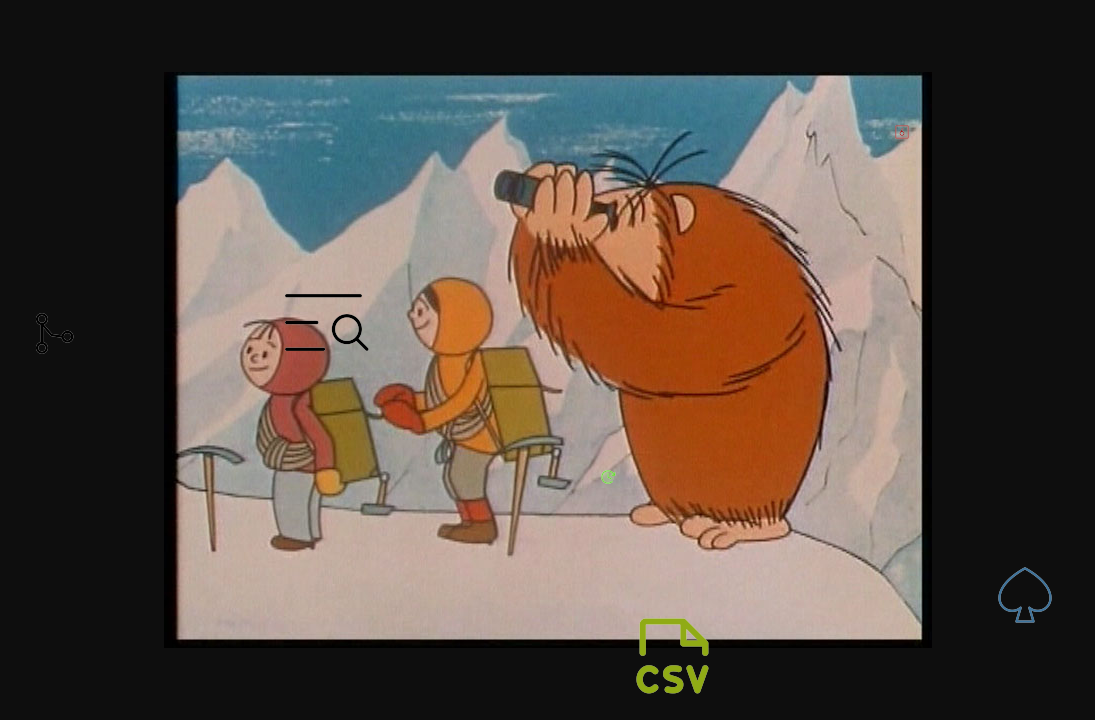  I want to click on redo or restore to a previous state, so click(608, 477).